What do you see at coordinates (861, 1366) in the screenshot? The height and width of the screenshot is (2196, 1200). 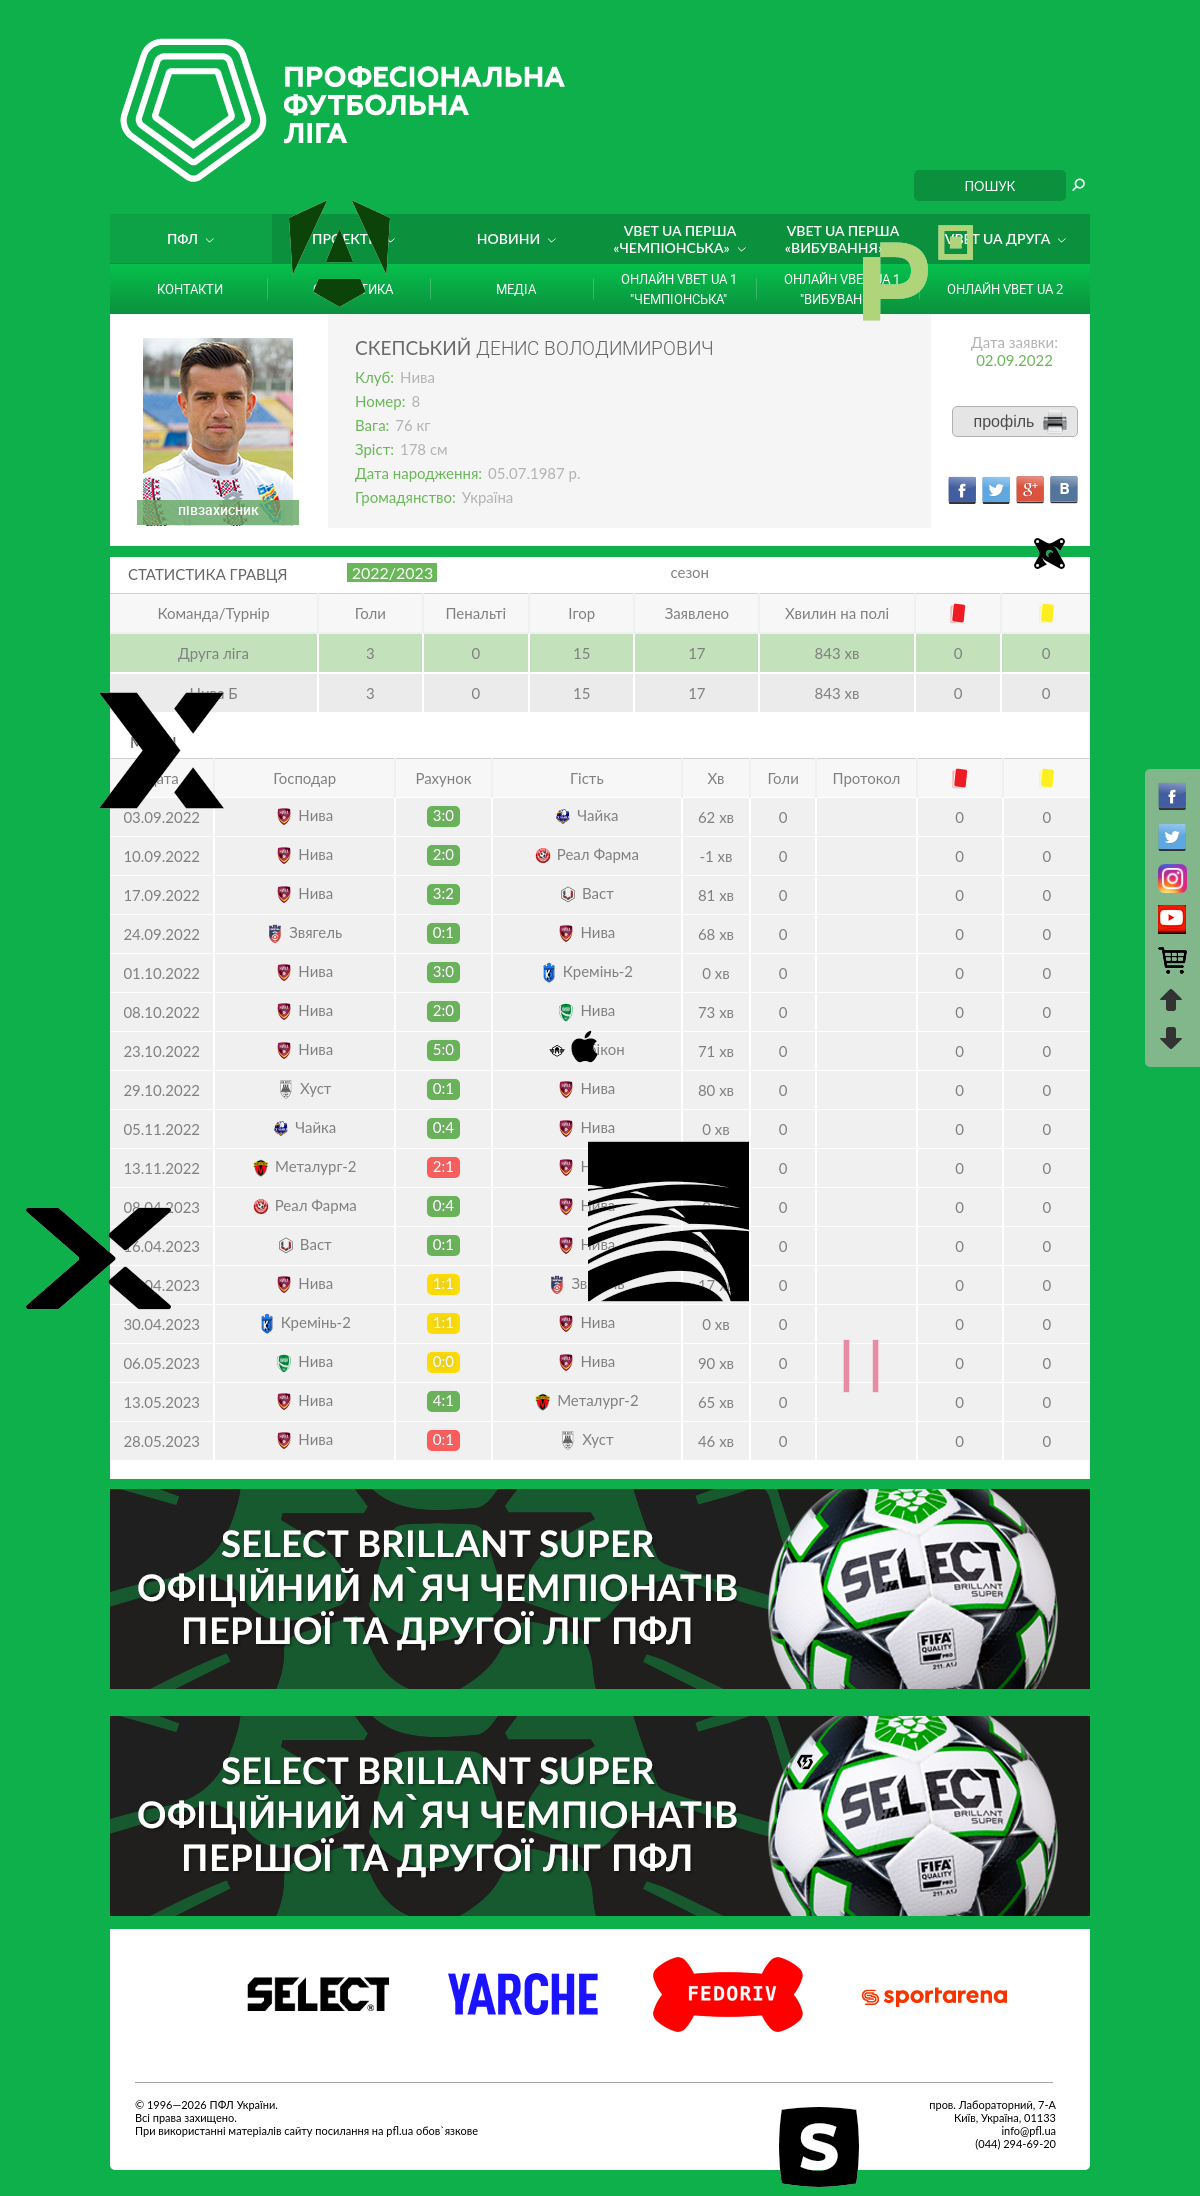 I see `pause media playback` at bounding box center [861, 1366].